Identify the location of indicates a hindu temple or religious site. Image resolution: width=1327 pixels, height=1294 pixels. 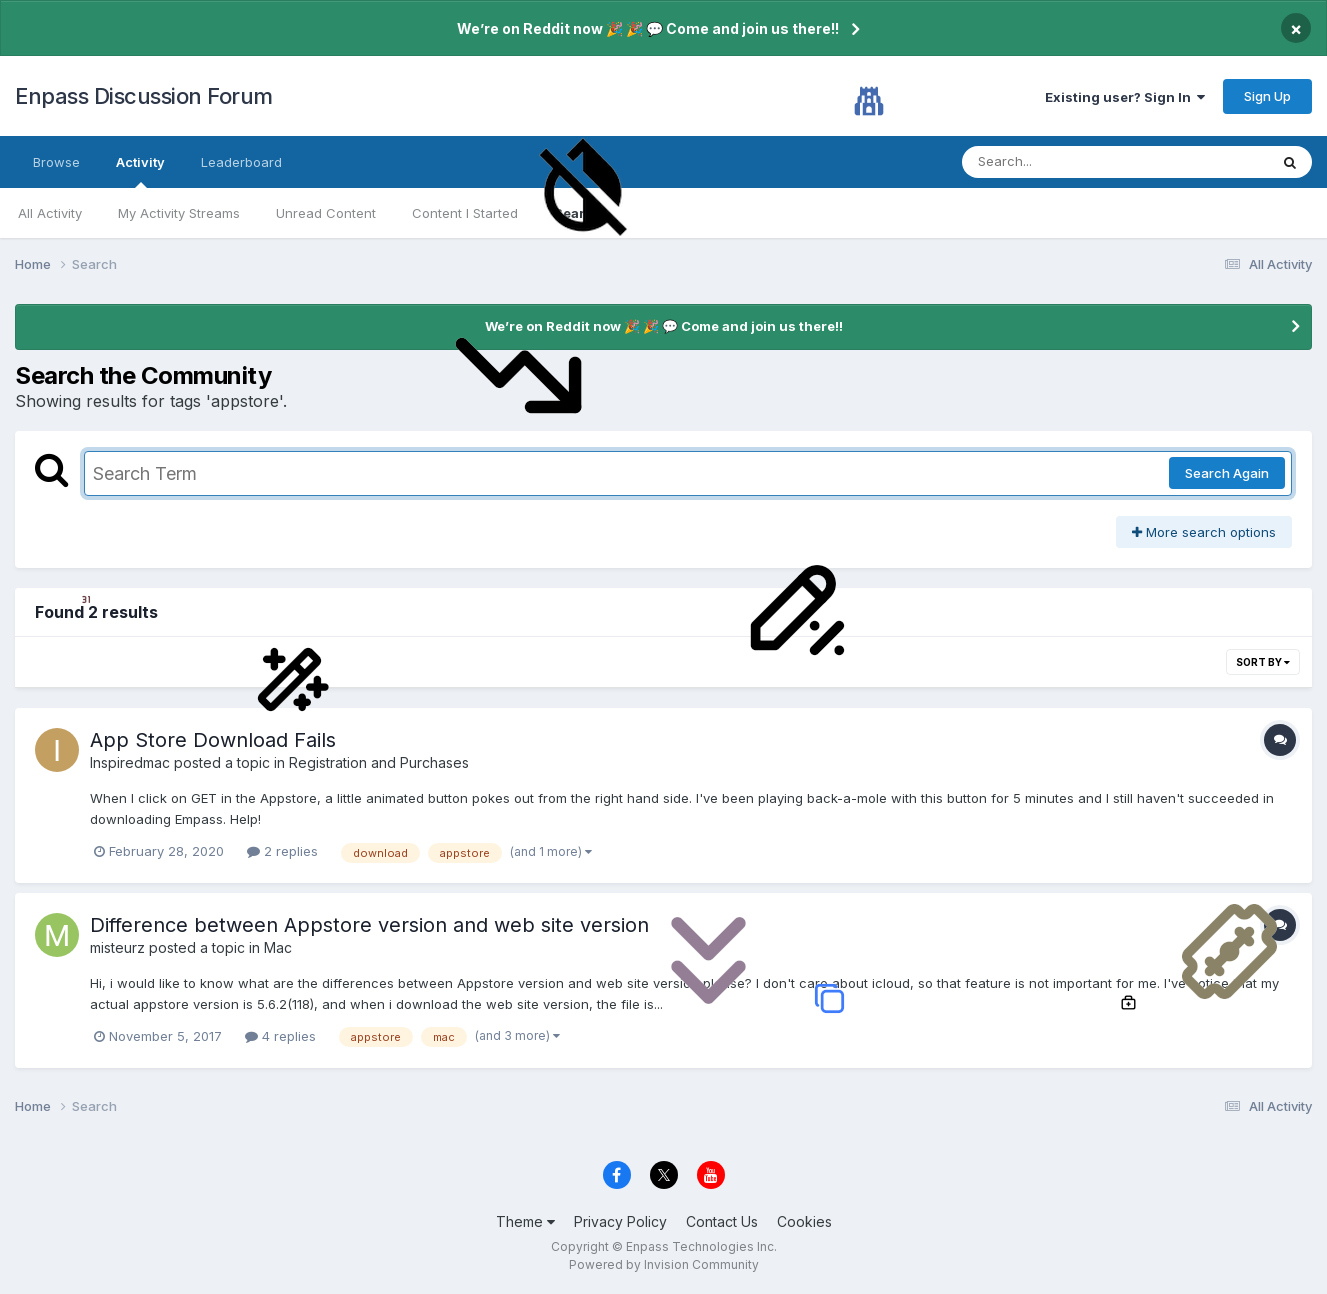
(869, 101).